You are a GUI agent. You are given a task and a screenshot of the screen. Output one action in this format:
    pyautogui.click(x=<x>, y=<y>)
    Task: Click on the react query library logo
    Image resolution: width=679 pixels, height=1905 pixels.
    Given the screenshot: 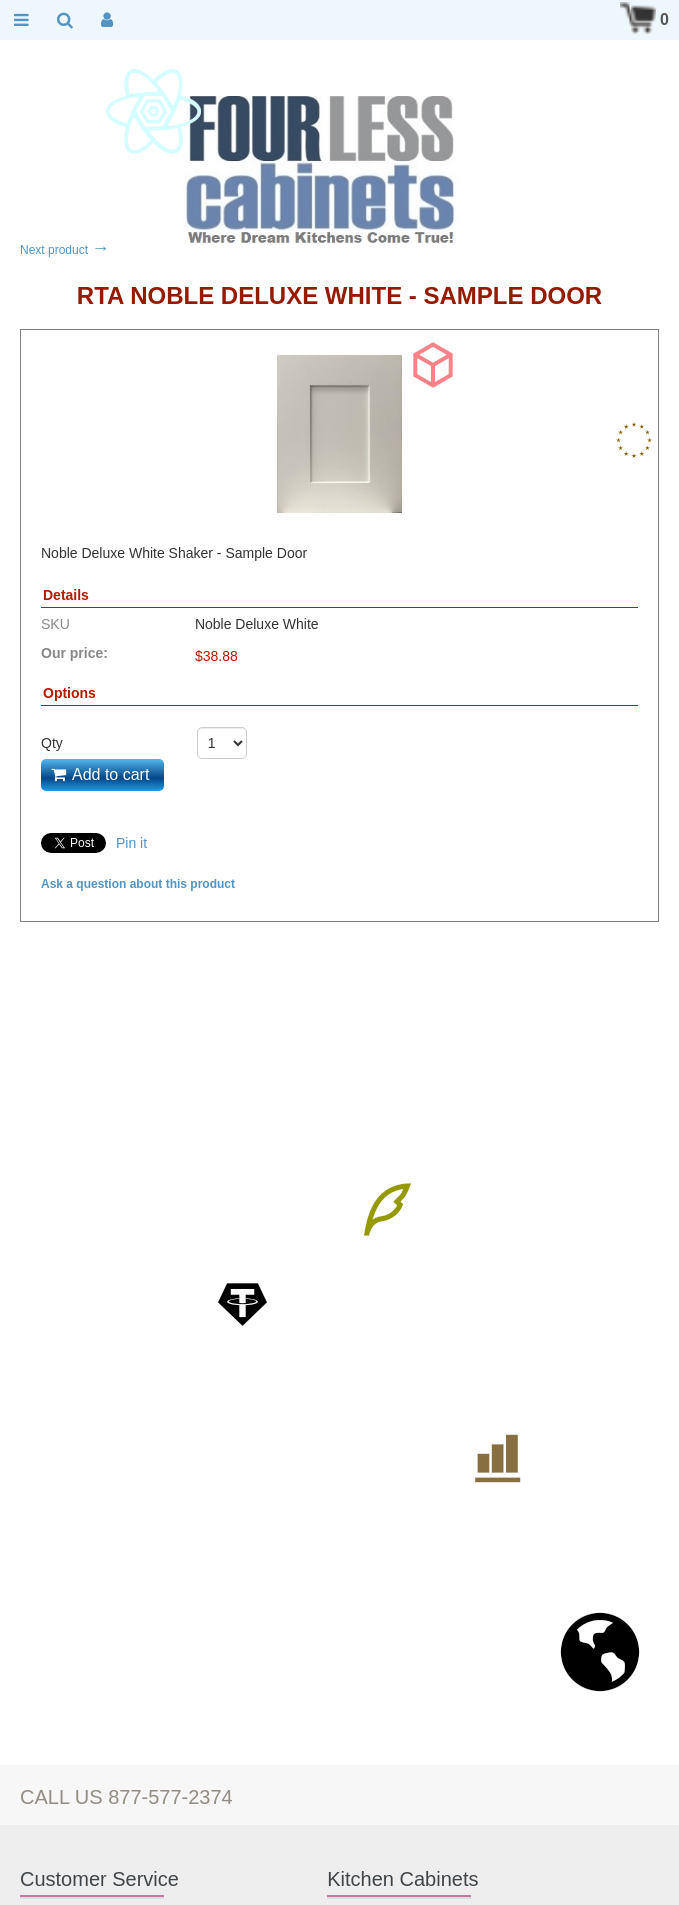 What is the action you would take?
    pyautogui.click(x=153, y=111)
    